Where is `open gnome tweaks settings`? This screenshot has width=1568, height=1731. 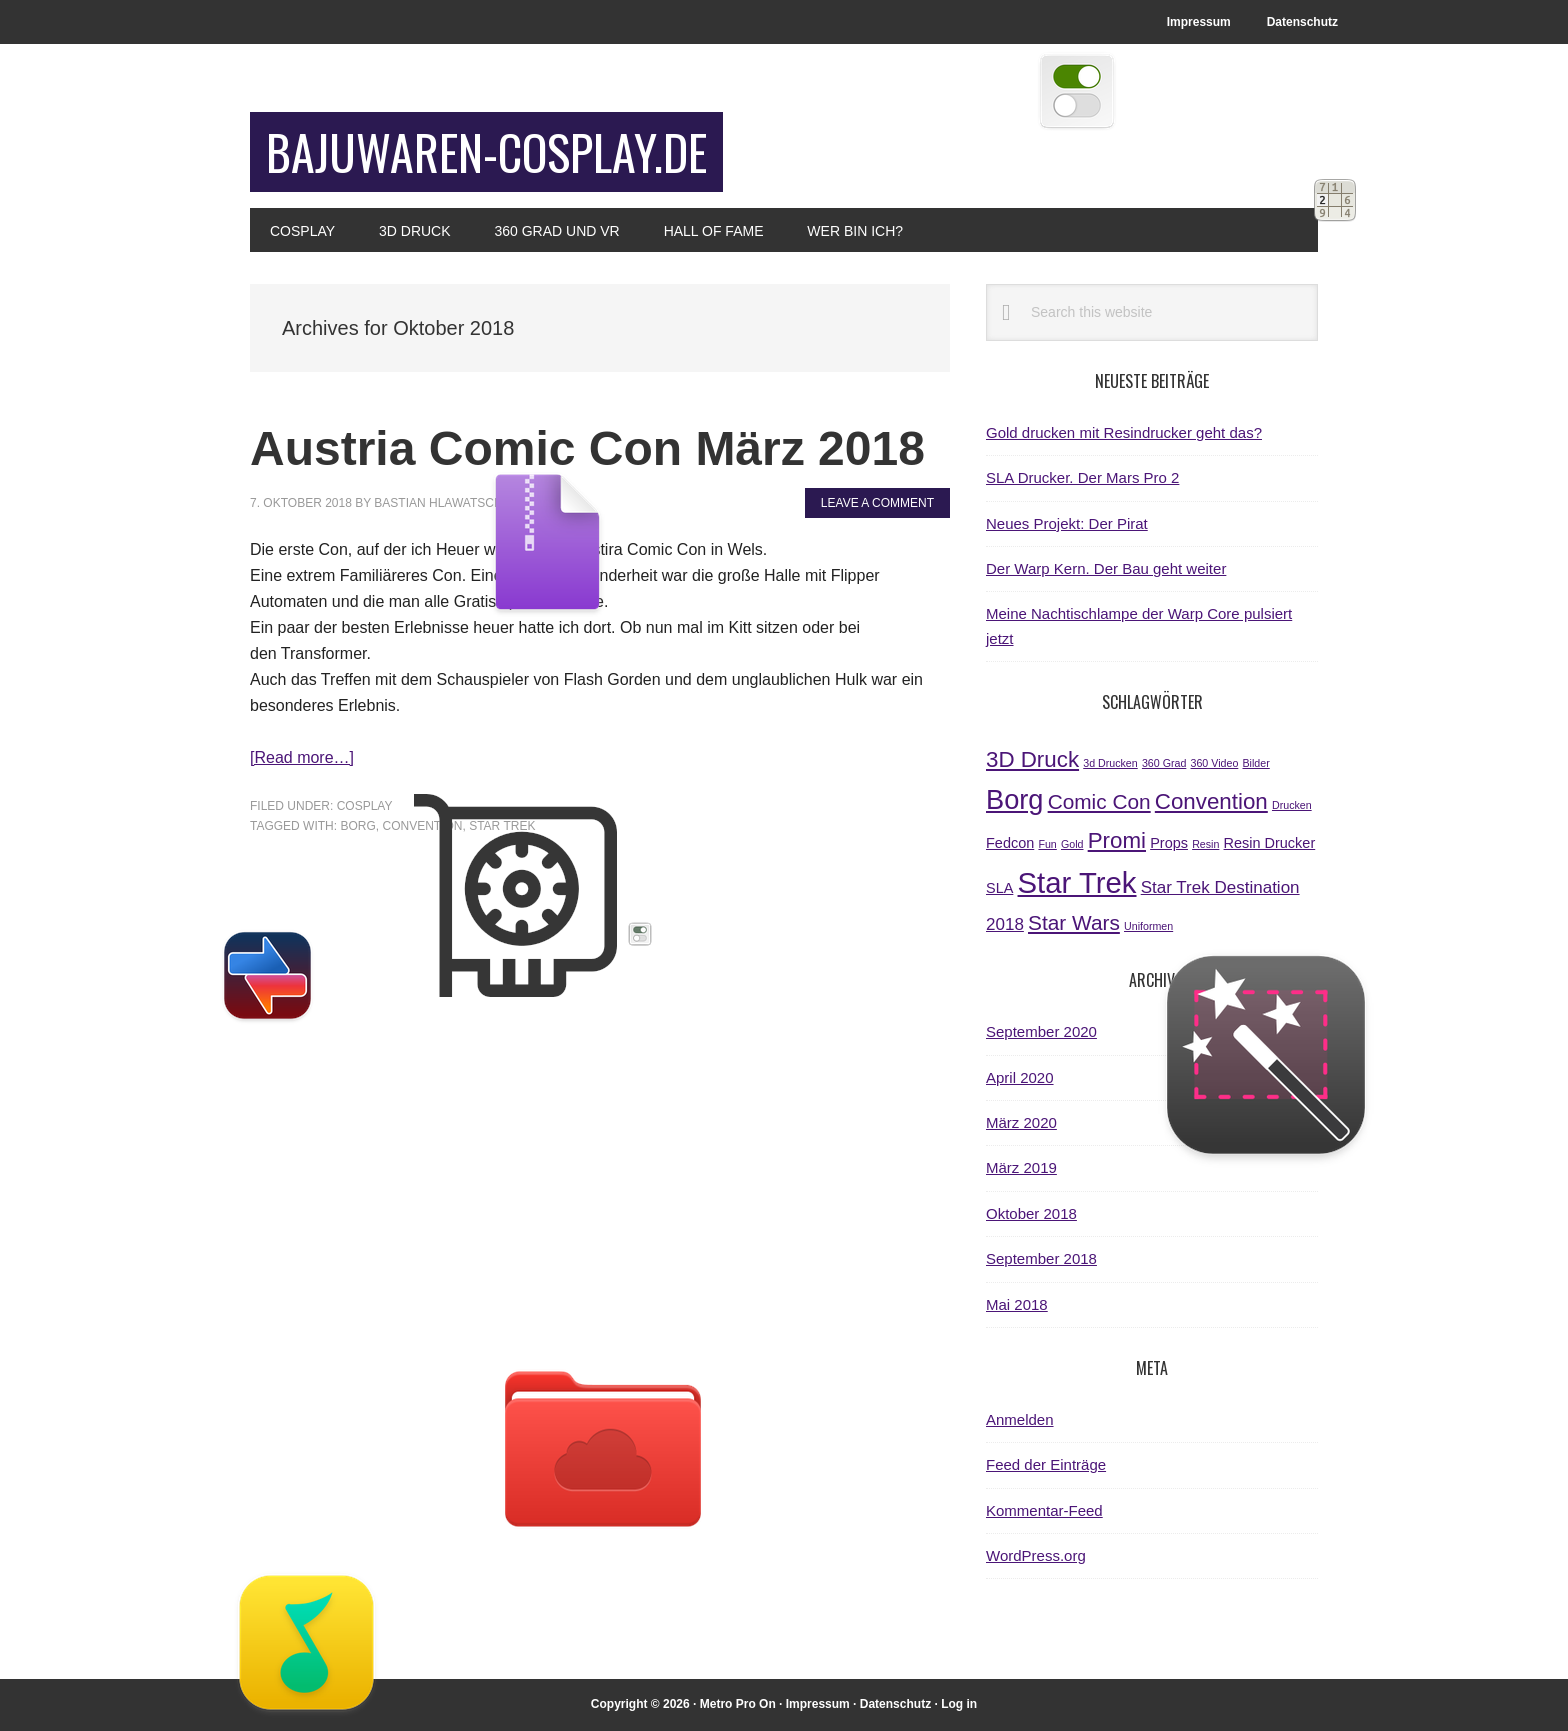
open gnome tweaks settings is located at coordinates (640, 934).